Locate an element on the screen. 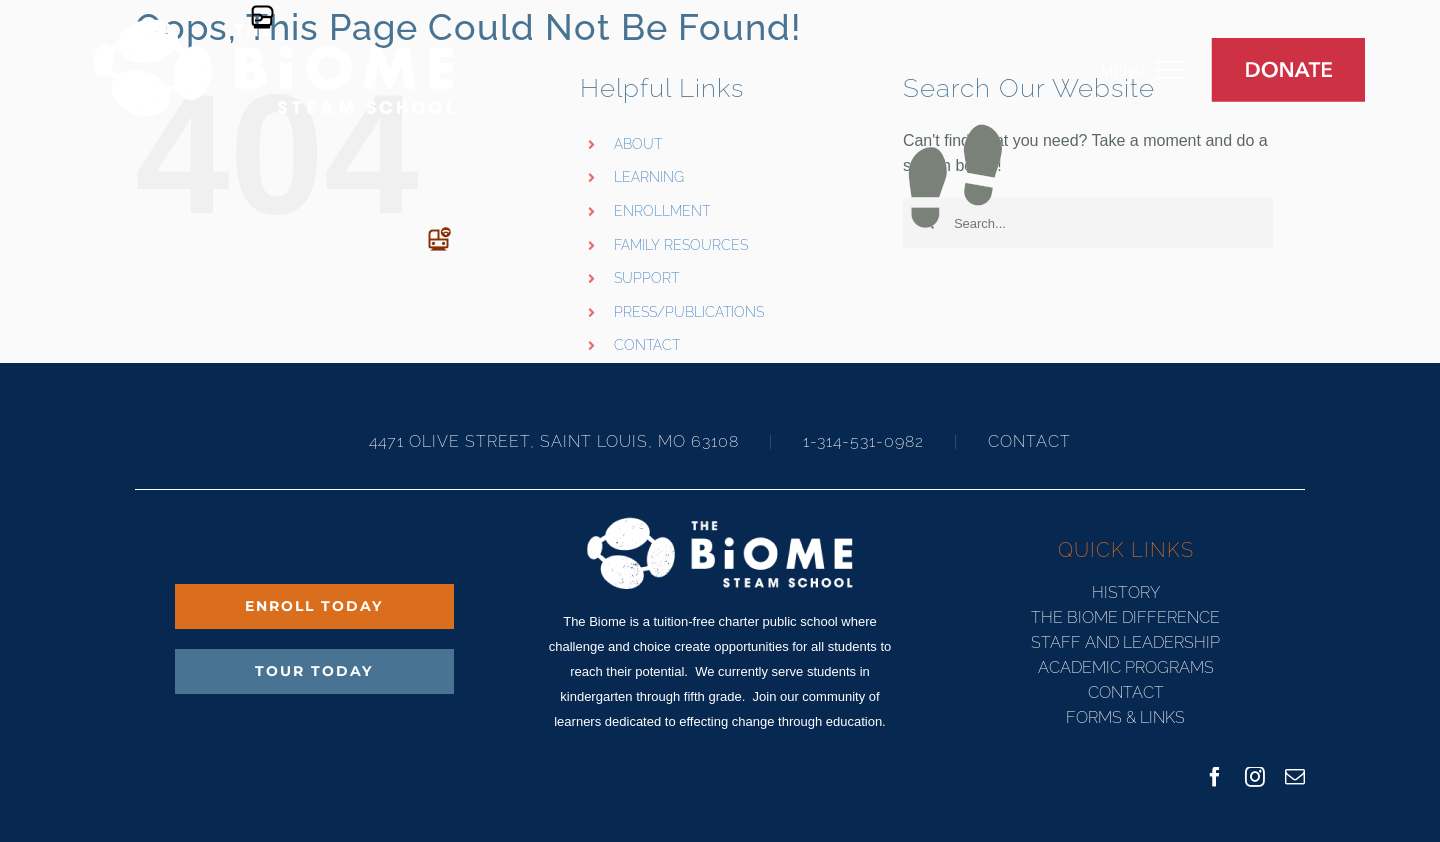 The height and width of the screenshot is (842, 1440). view your walking route or path history is located at coordinates (952, 177).